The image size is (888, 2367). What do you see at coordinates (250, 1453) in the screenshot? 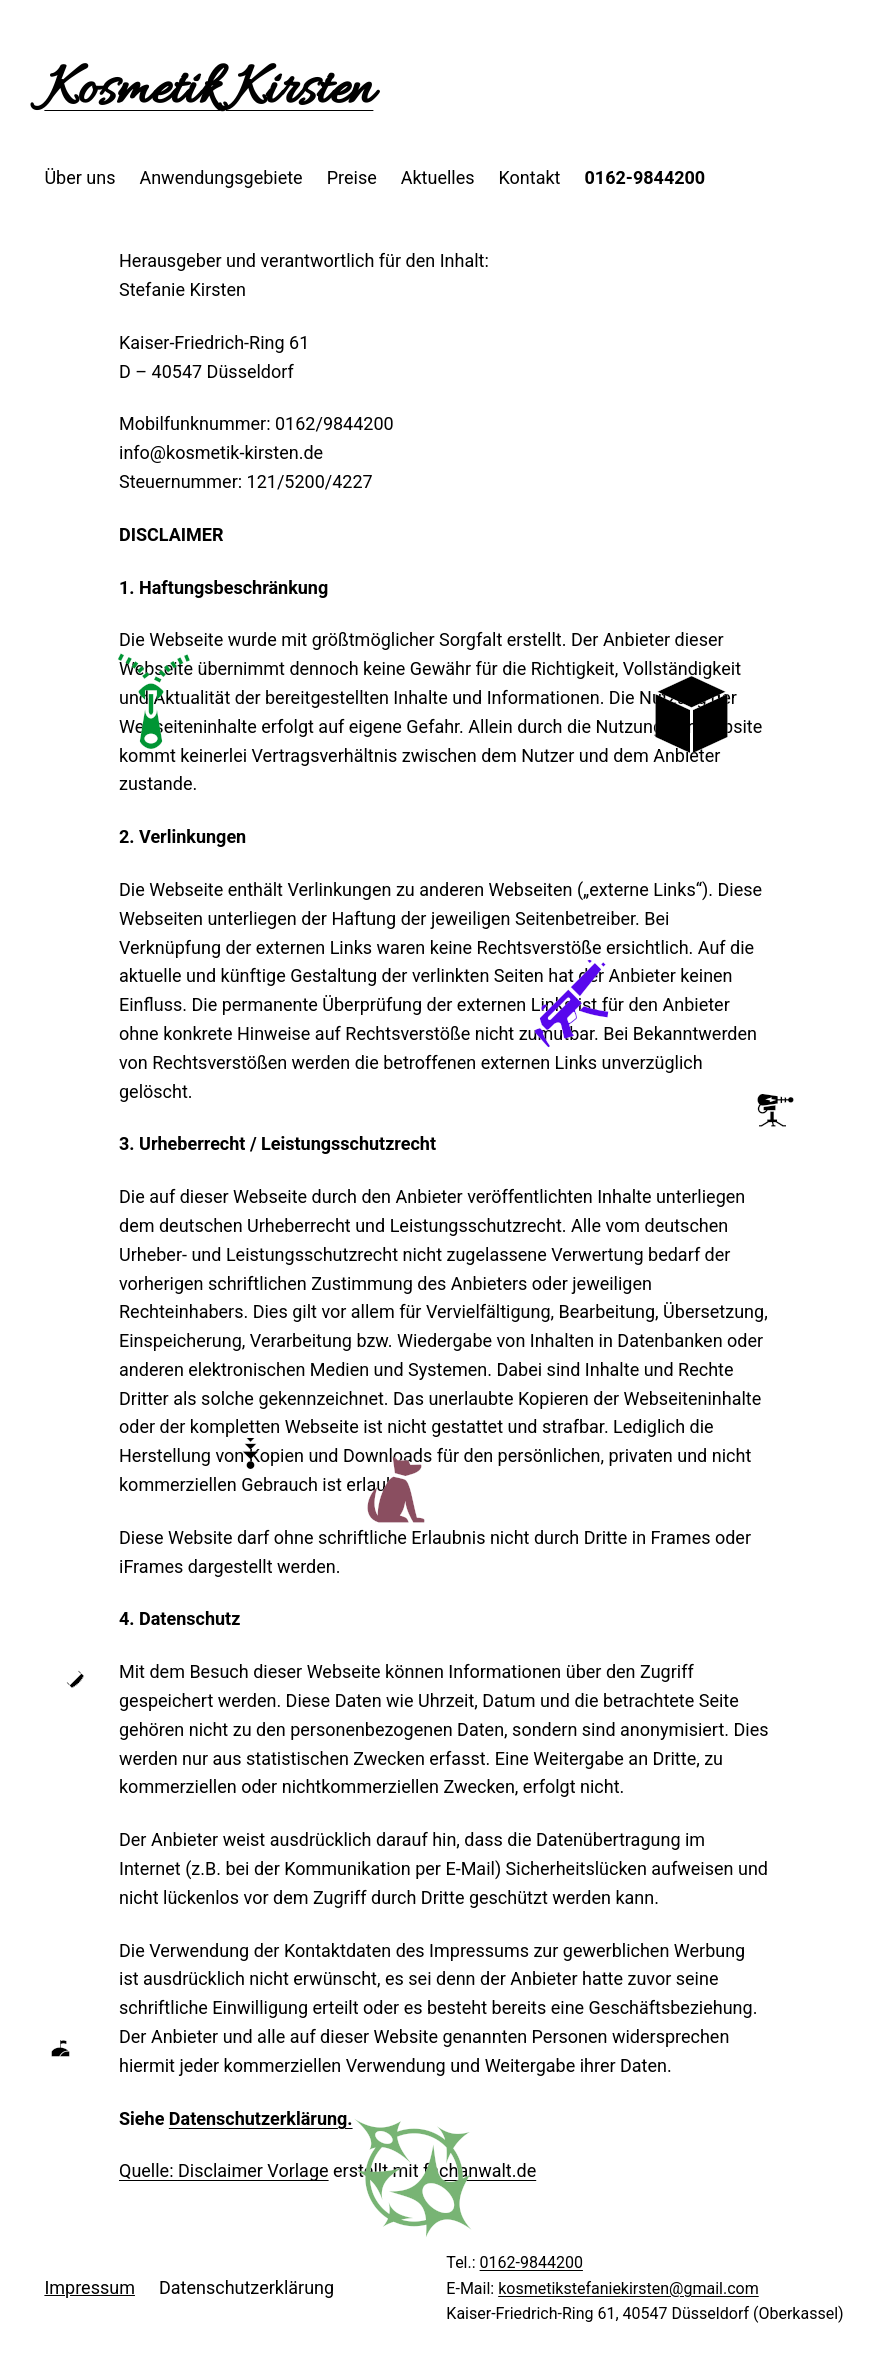
I see `pounce or quick attack action in a game` at bounding box center [250, 1453].